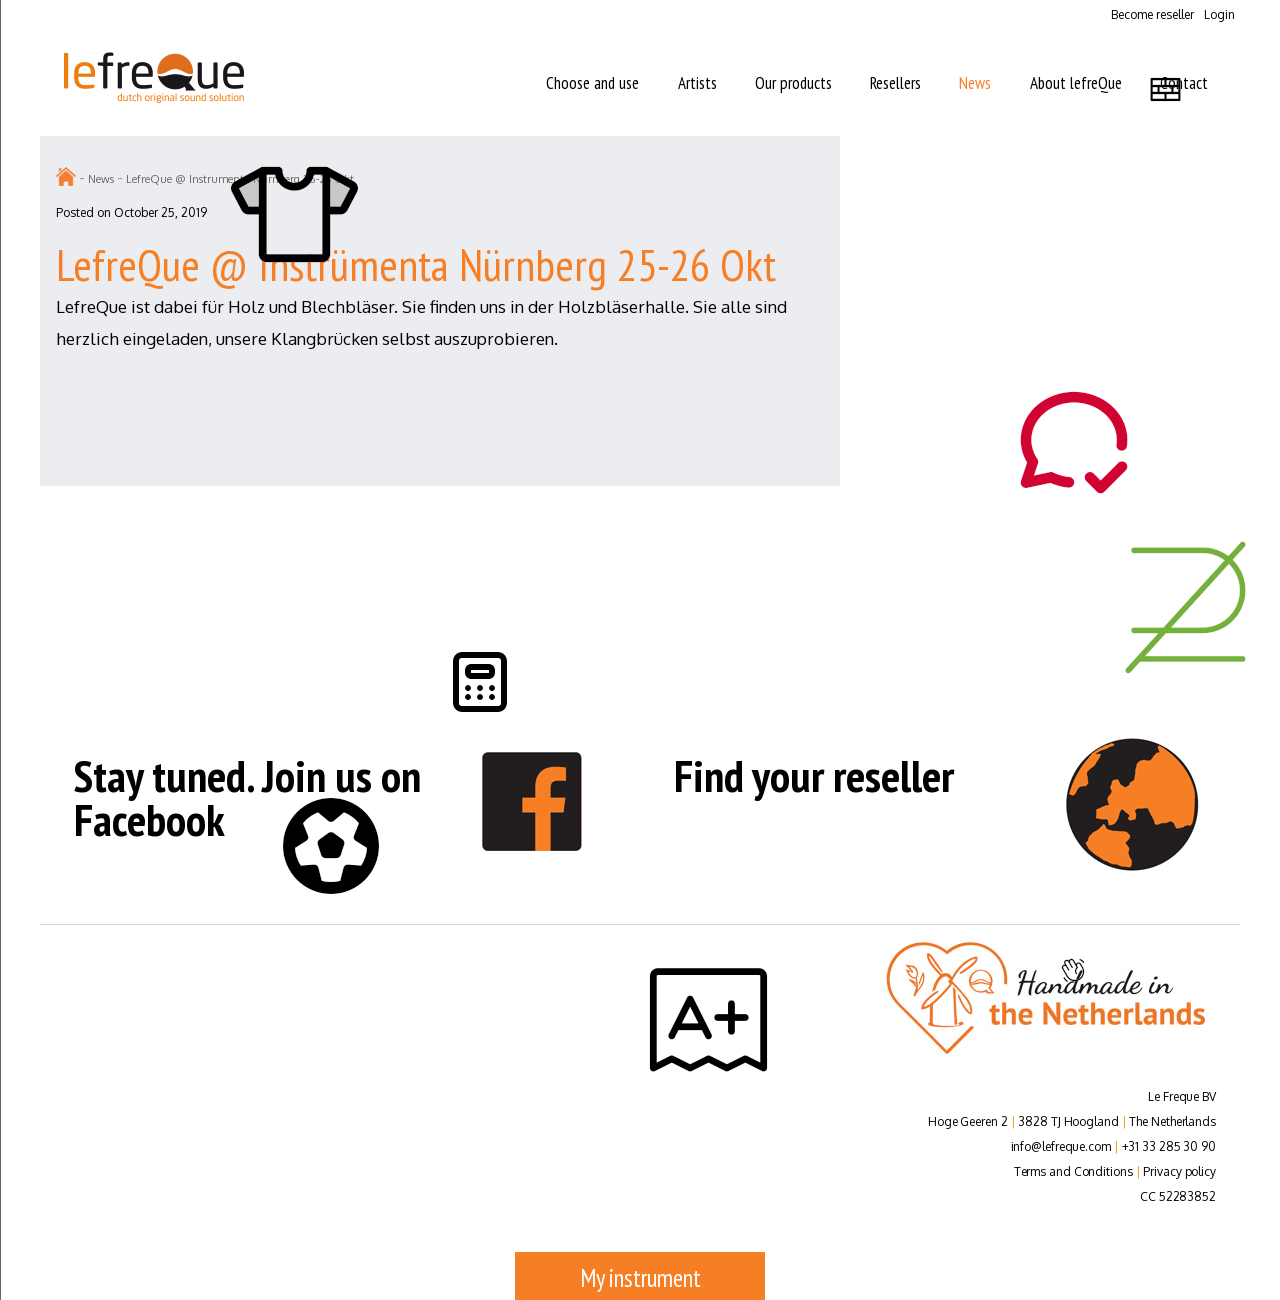 This screenshot has width=1280, height=1300. I want to click on browse clothing or apparel items, so click(294, 214).